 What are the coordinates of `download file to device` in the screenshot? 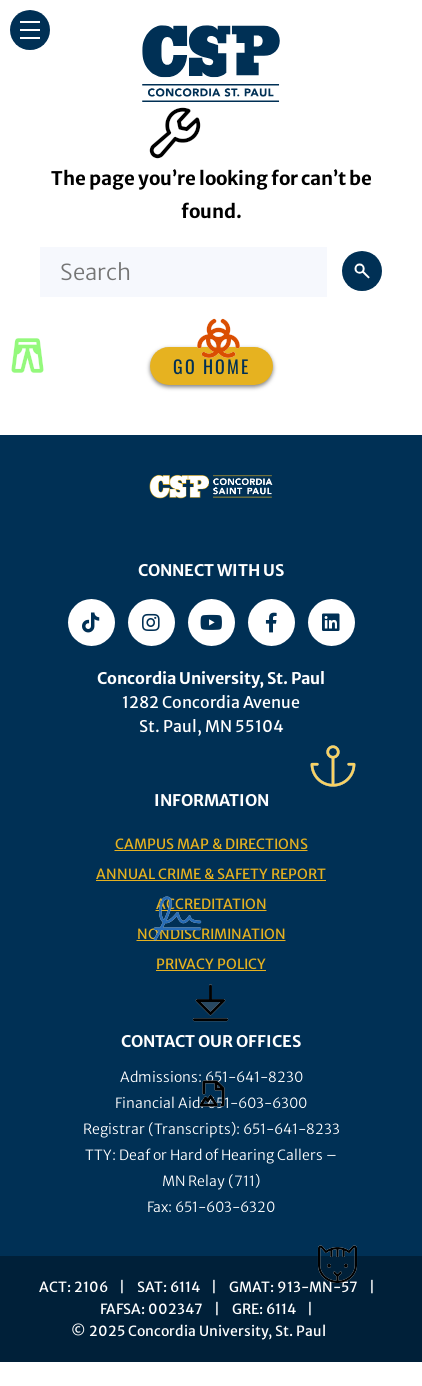 It's located at (210, 1003).